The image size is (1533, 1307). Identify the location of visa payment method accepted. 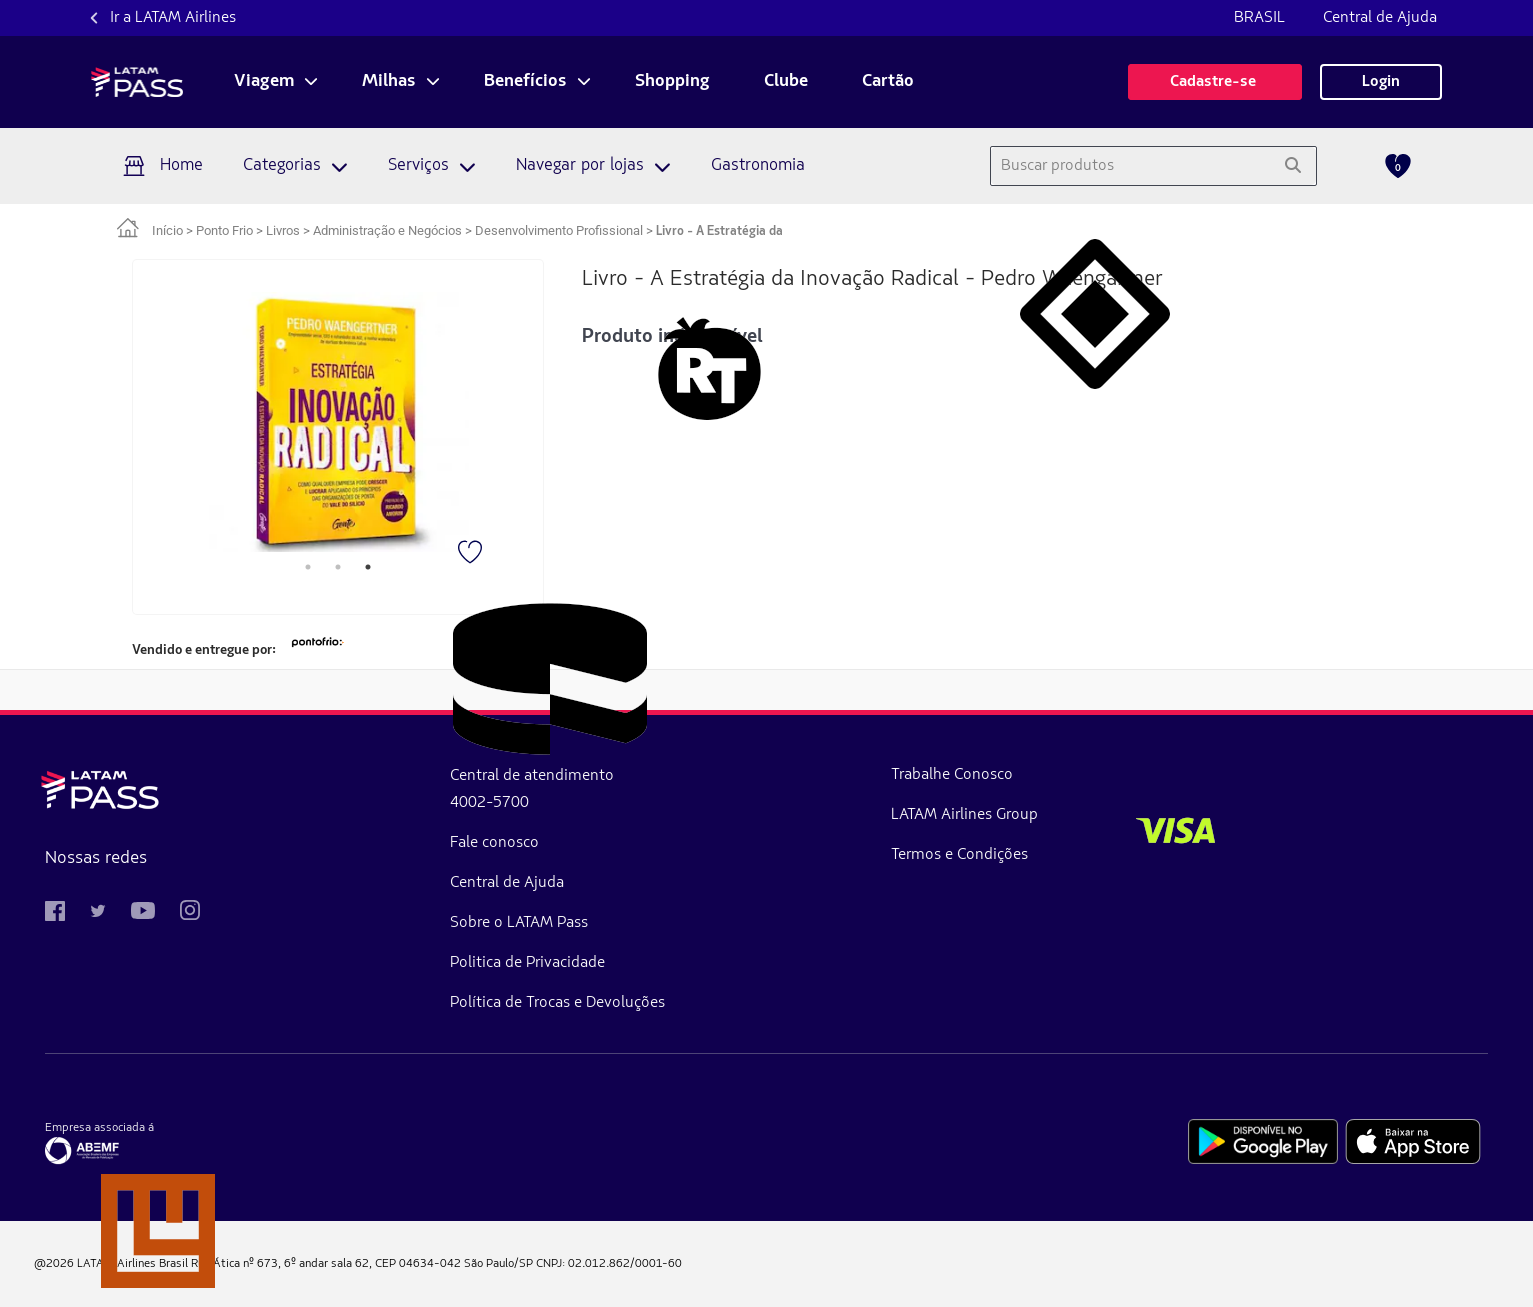
(1175, 830).